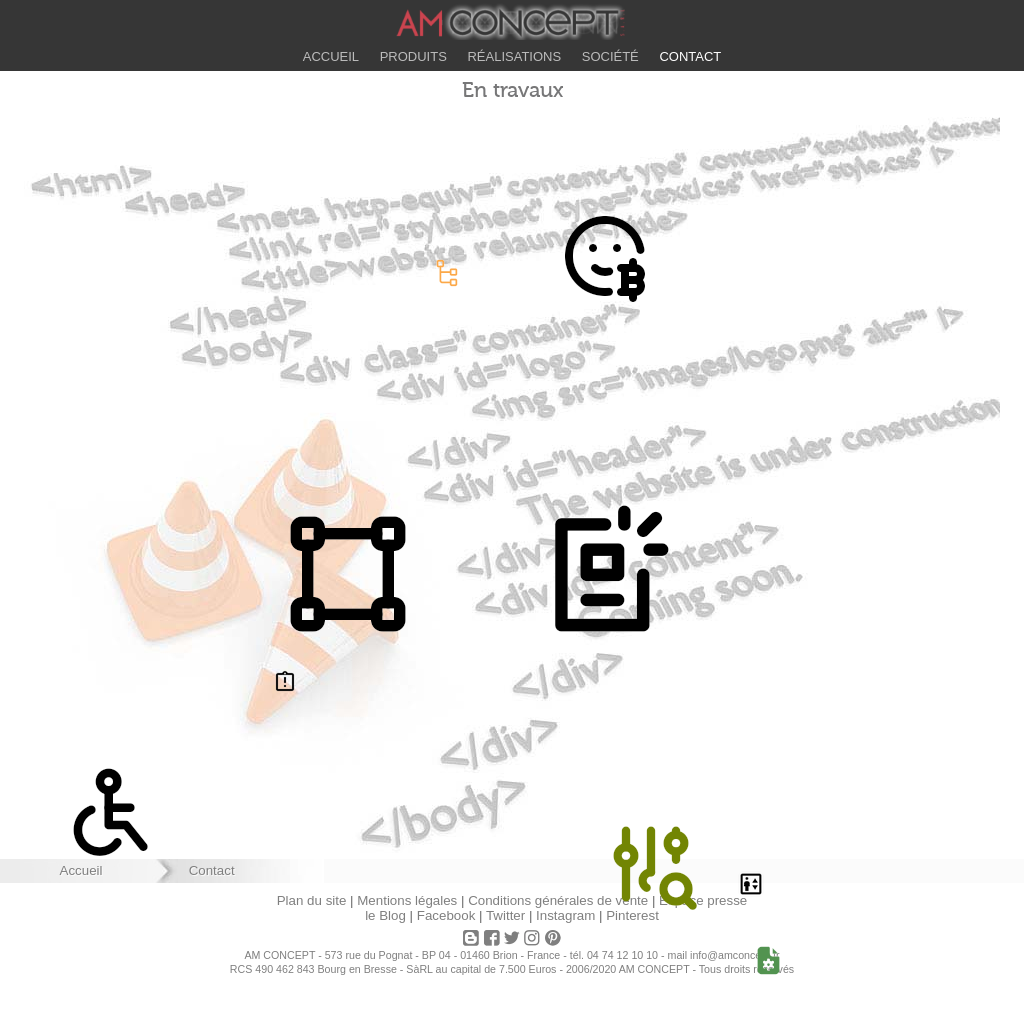 This screenshot has width=1024, height=1034. I want to click on indicates sponsored or advertisement content, so click(605, 568).